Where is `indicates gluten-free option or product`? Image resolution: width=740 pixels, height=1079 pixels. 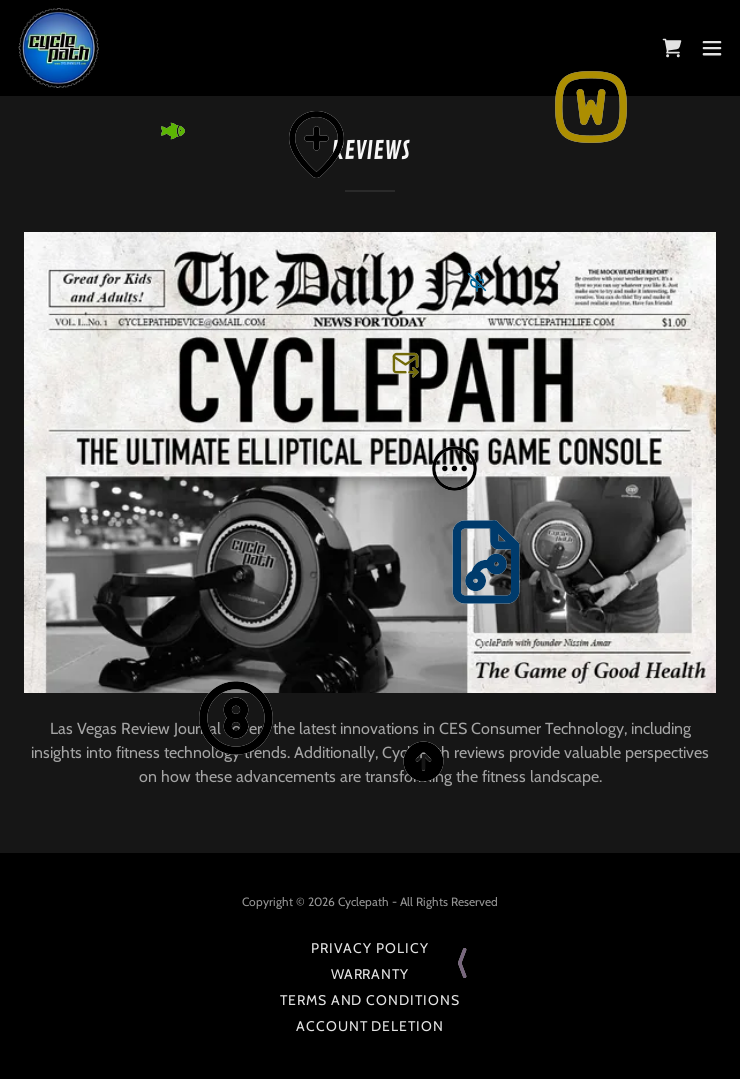 indicates gluten-free option or product is located at coordinates (477, 282).